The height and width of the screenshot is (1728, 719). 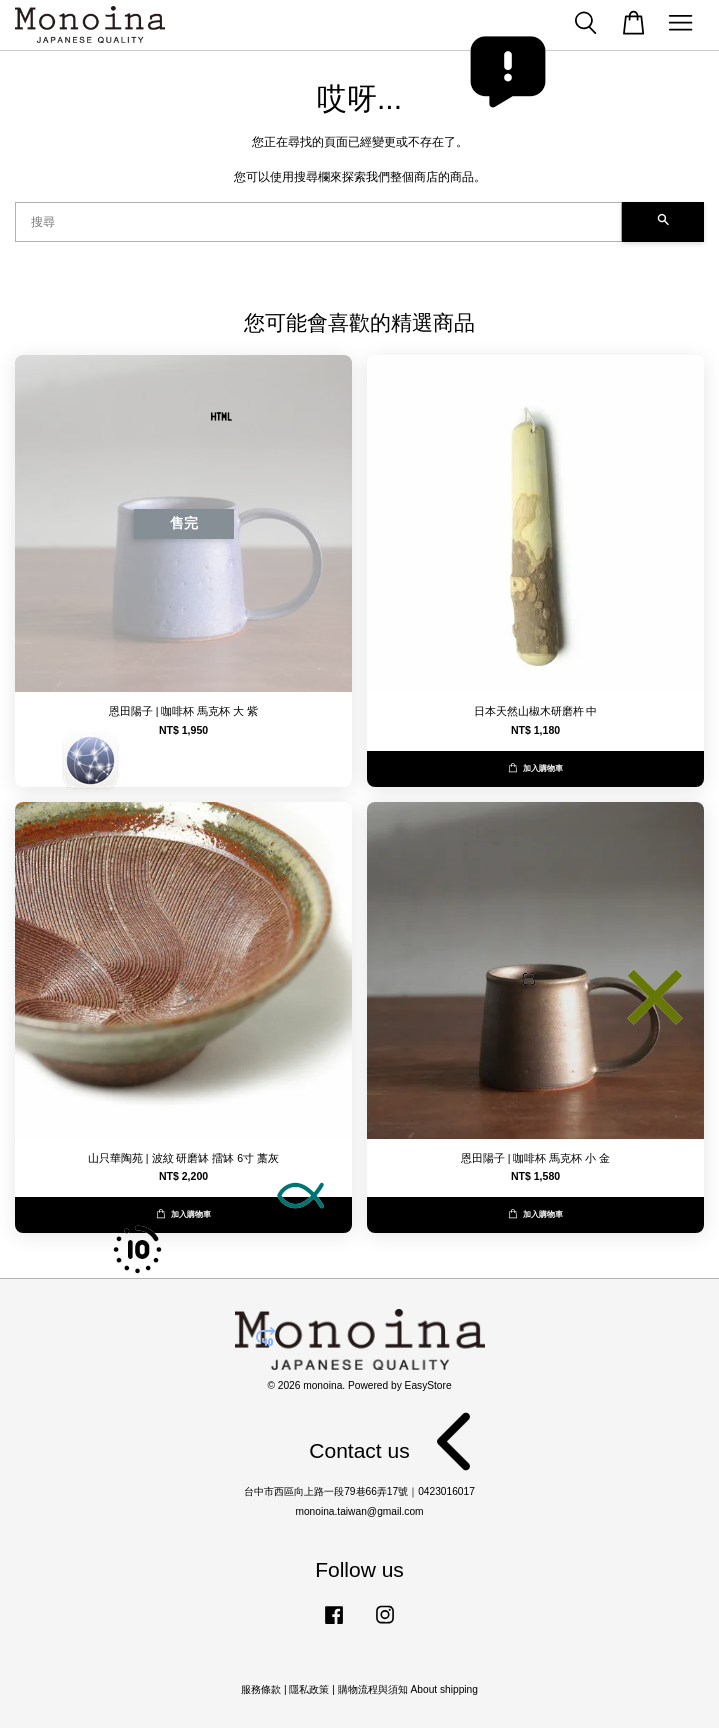 I want to click on access network file system or shared storage, so click(x=90, y=760).